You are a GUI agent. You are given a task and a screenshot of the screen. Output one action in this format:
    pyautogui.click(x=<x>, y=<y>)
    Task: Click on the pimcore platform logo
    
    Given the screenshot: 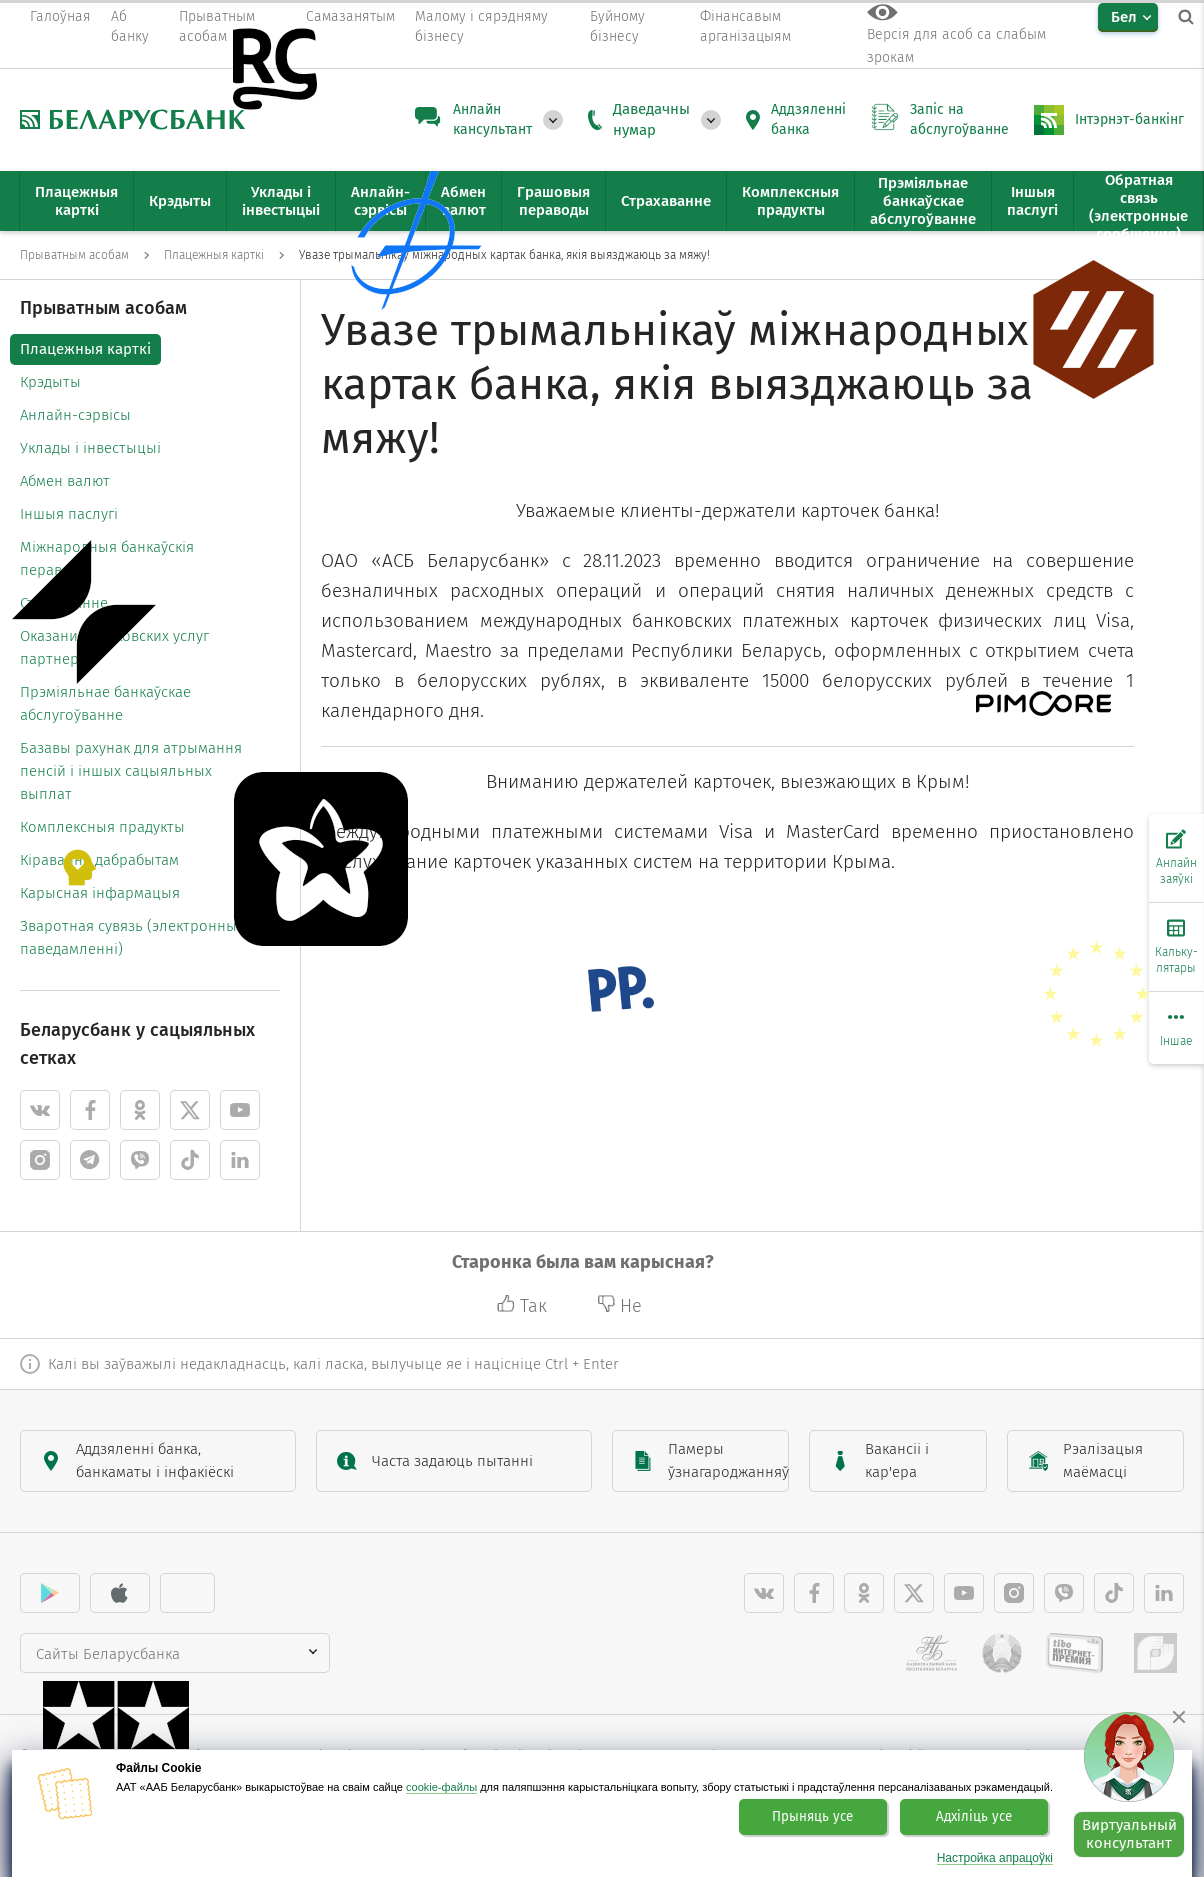 What is the action you would take?
    pyautogui.click(x=1043, y=703)
    